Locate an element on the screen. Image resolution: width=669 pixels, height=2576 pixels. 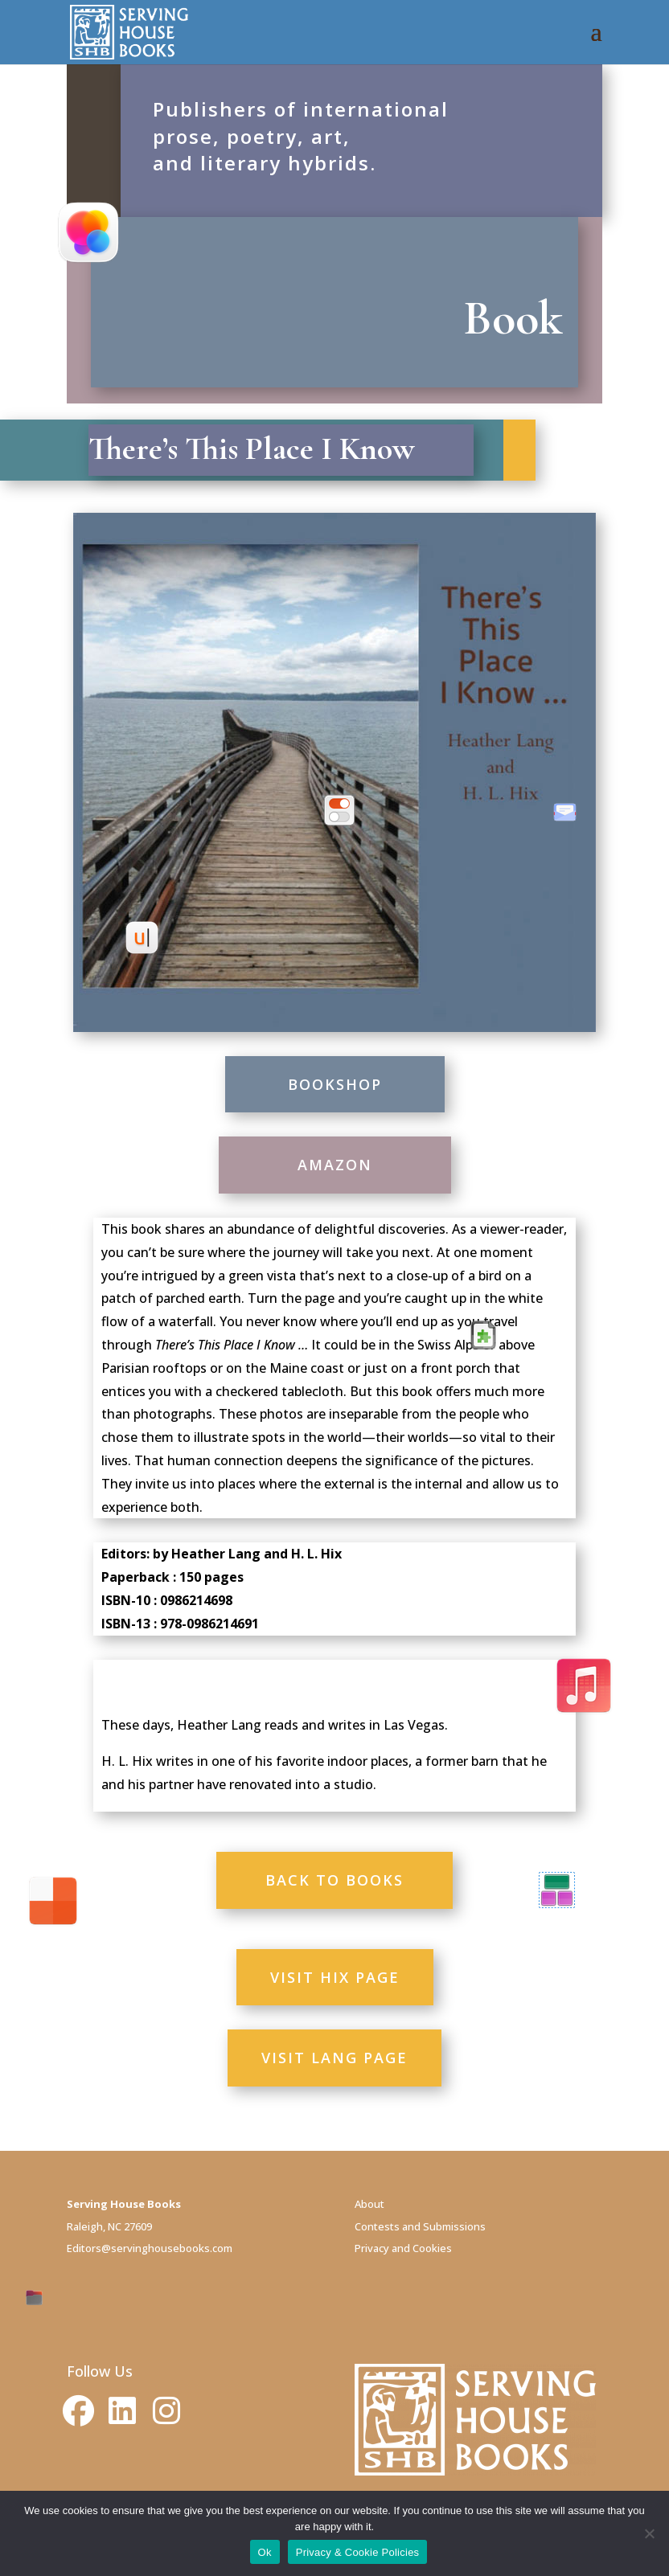
open Game Center app is located at coordinates (88, 232).